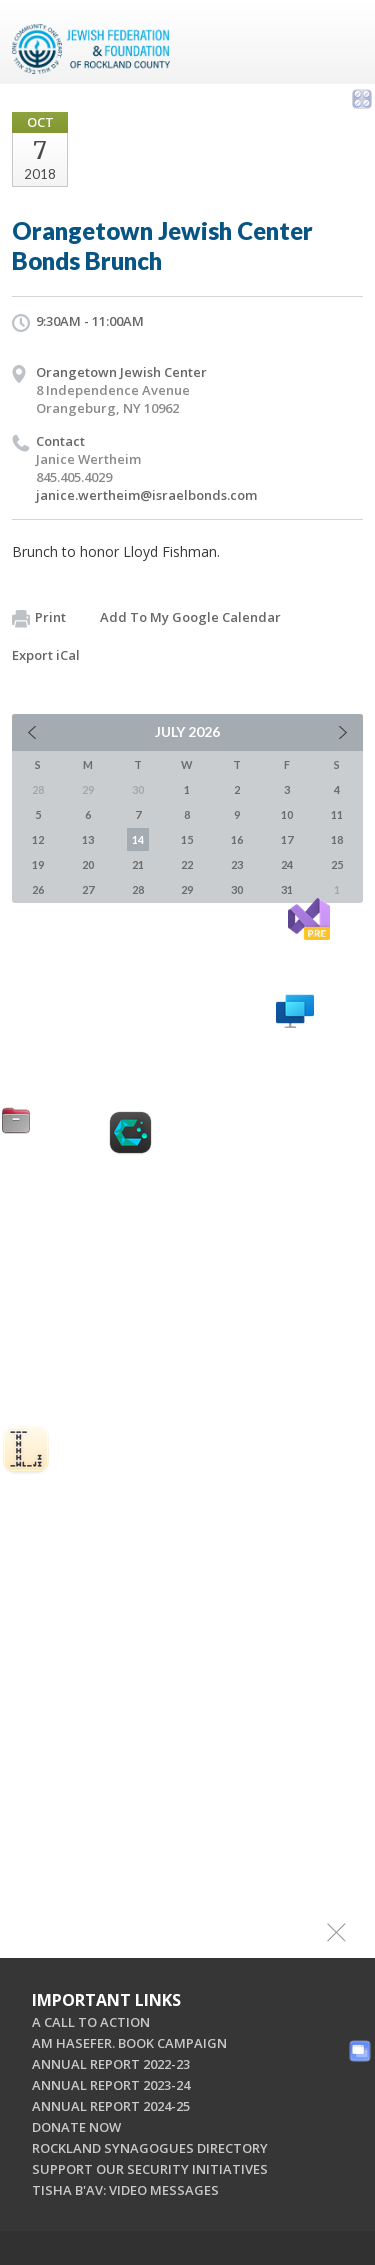 This screenshot has height=2265, width=375. Describe the element at coordinates (295, 1009) in the screenshot. I see `open windows quick assist app` at that location.